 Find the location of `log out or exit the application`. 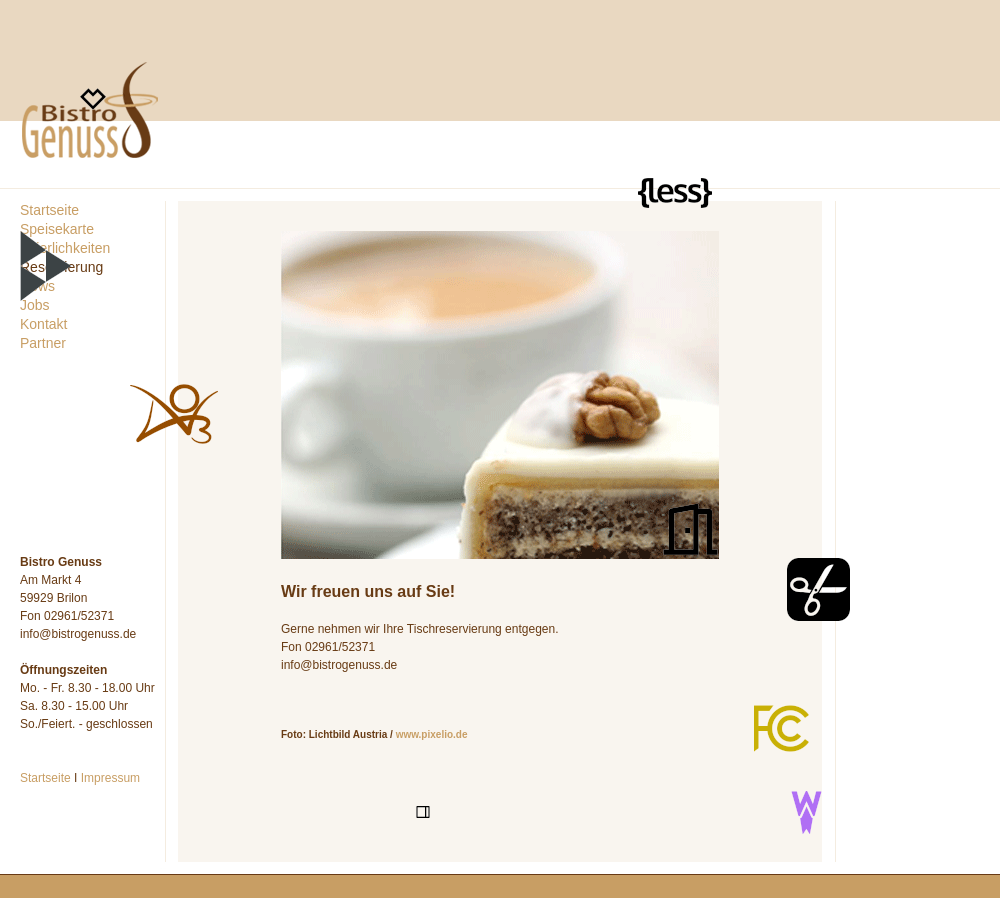

log out or exit the application is located at coordinates (690, 530).